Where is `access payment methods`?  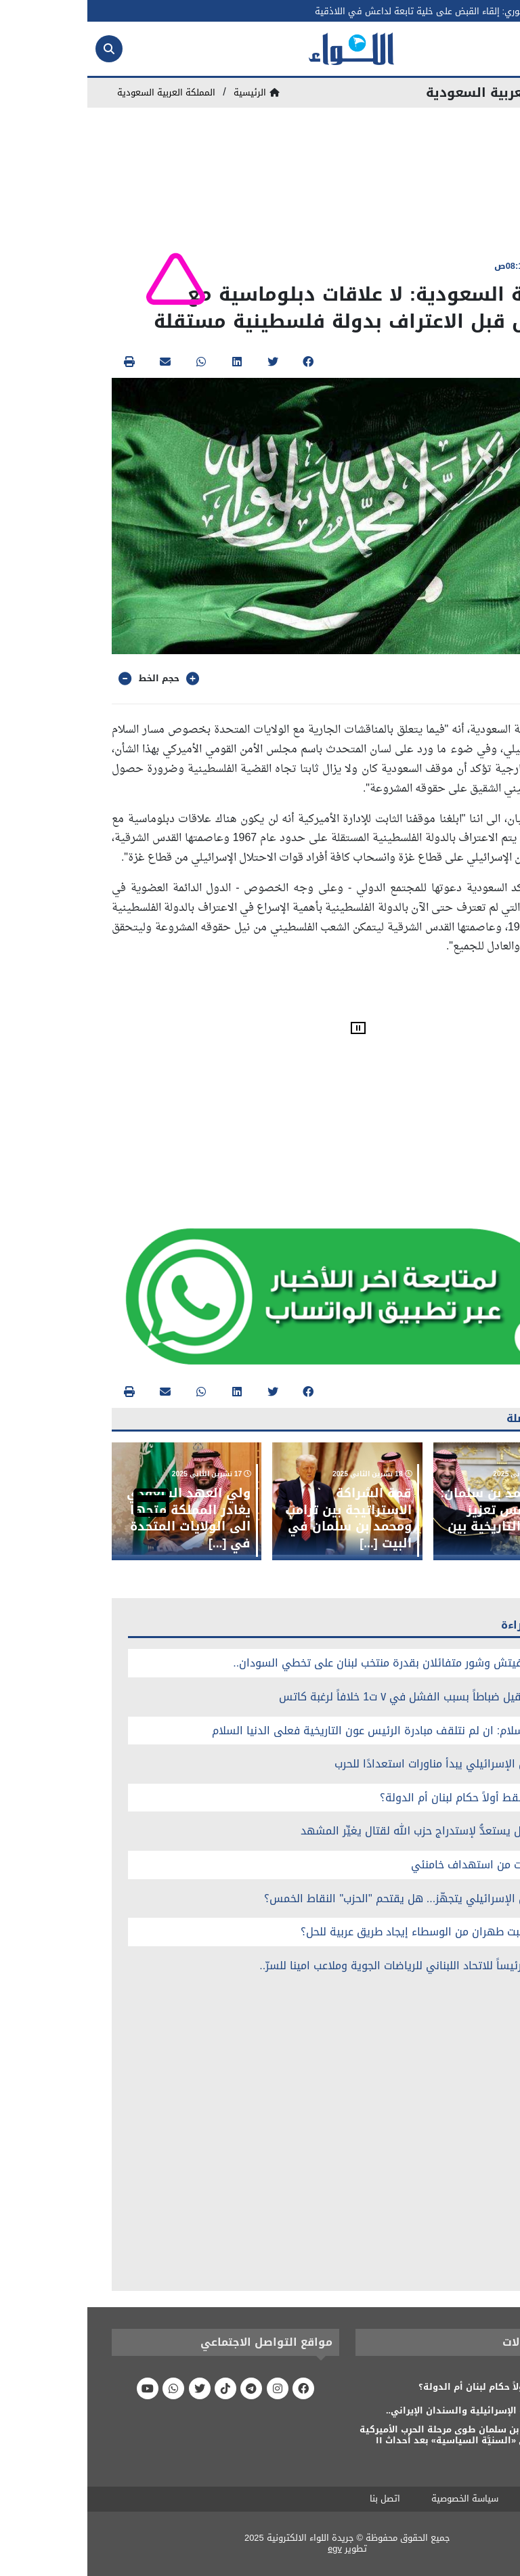 access payment methods is located at coordinates (151, 1502).